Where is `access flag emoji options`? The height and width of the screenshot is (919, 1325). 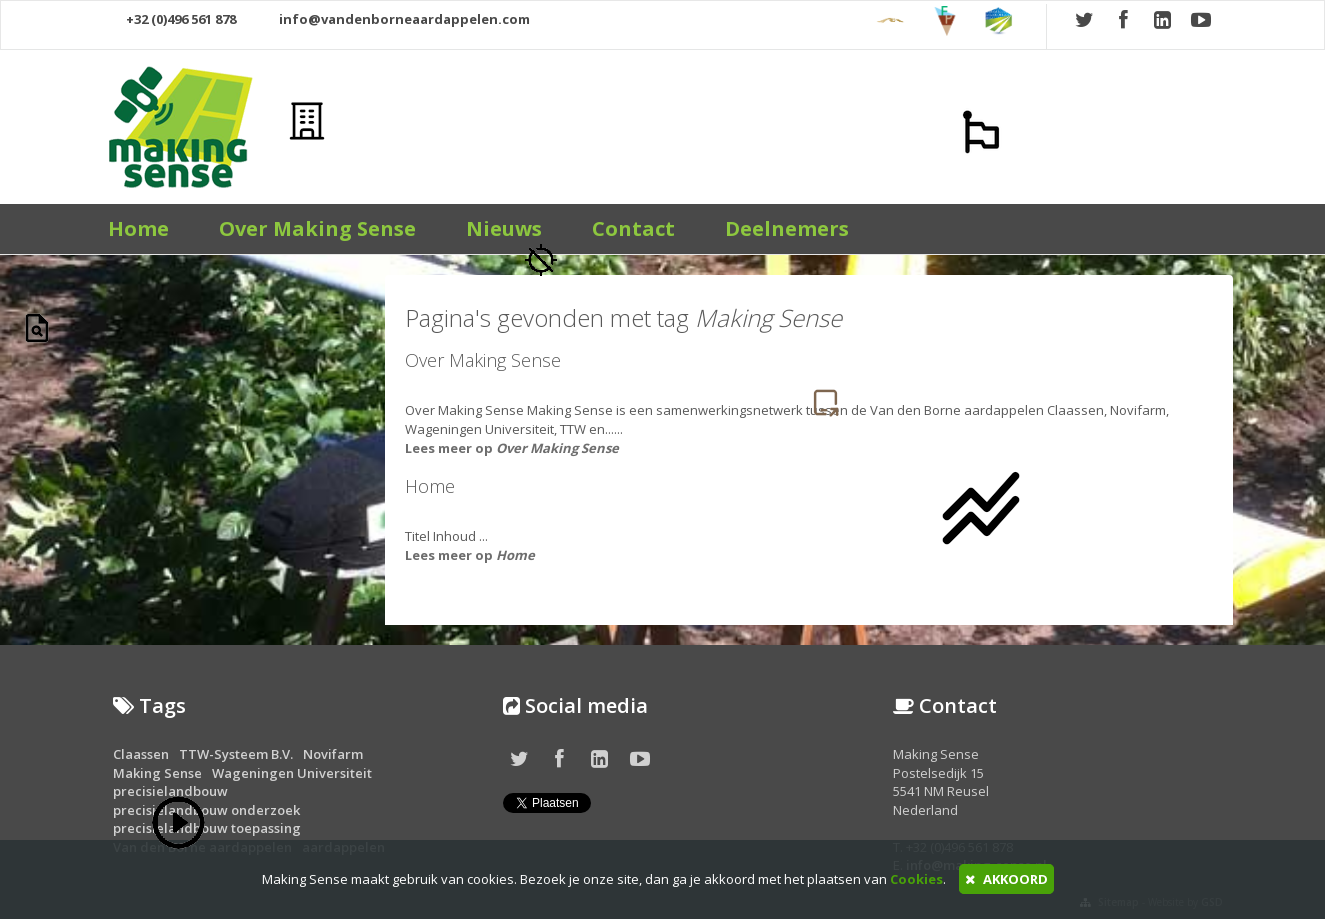 access flag emoji options is located at coordinates (981, 133).